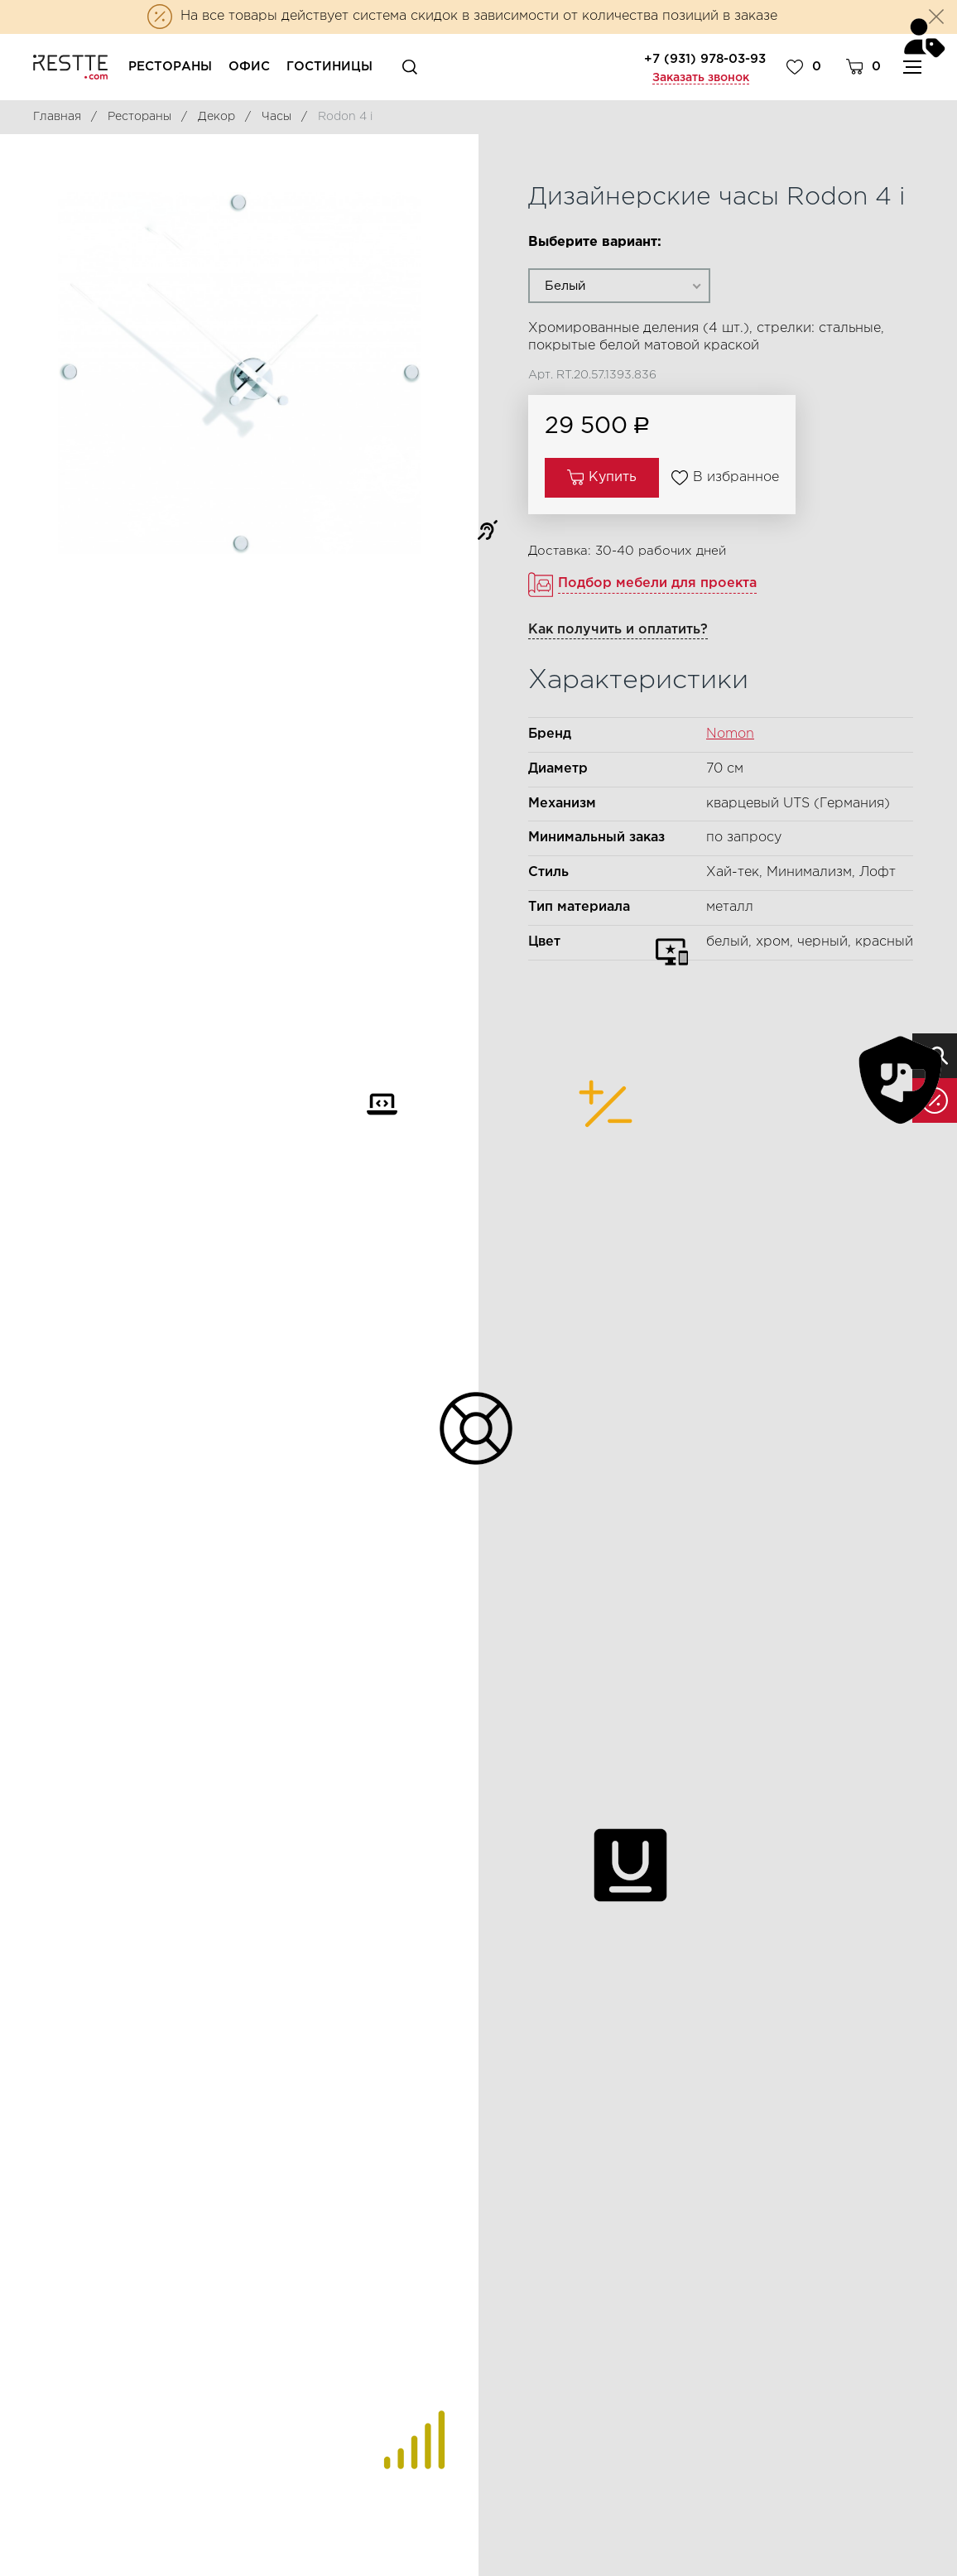 This screenshot has height=2576, width=957. I want to click on access help or support, so click(476, 1428).